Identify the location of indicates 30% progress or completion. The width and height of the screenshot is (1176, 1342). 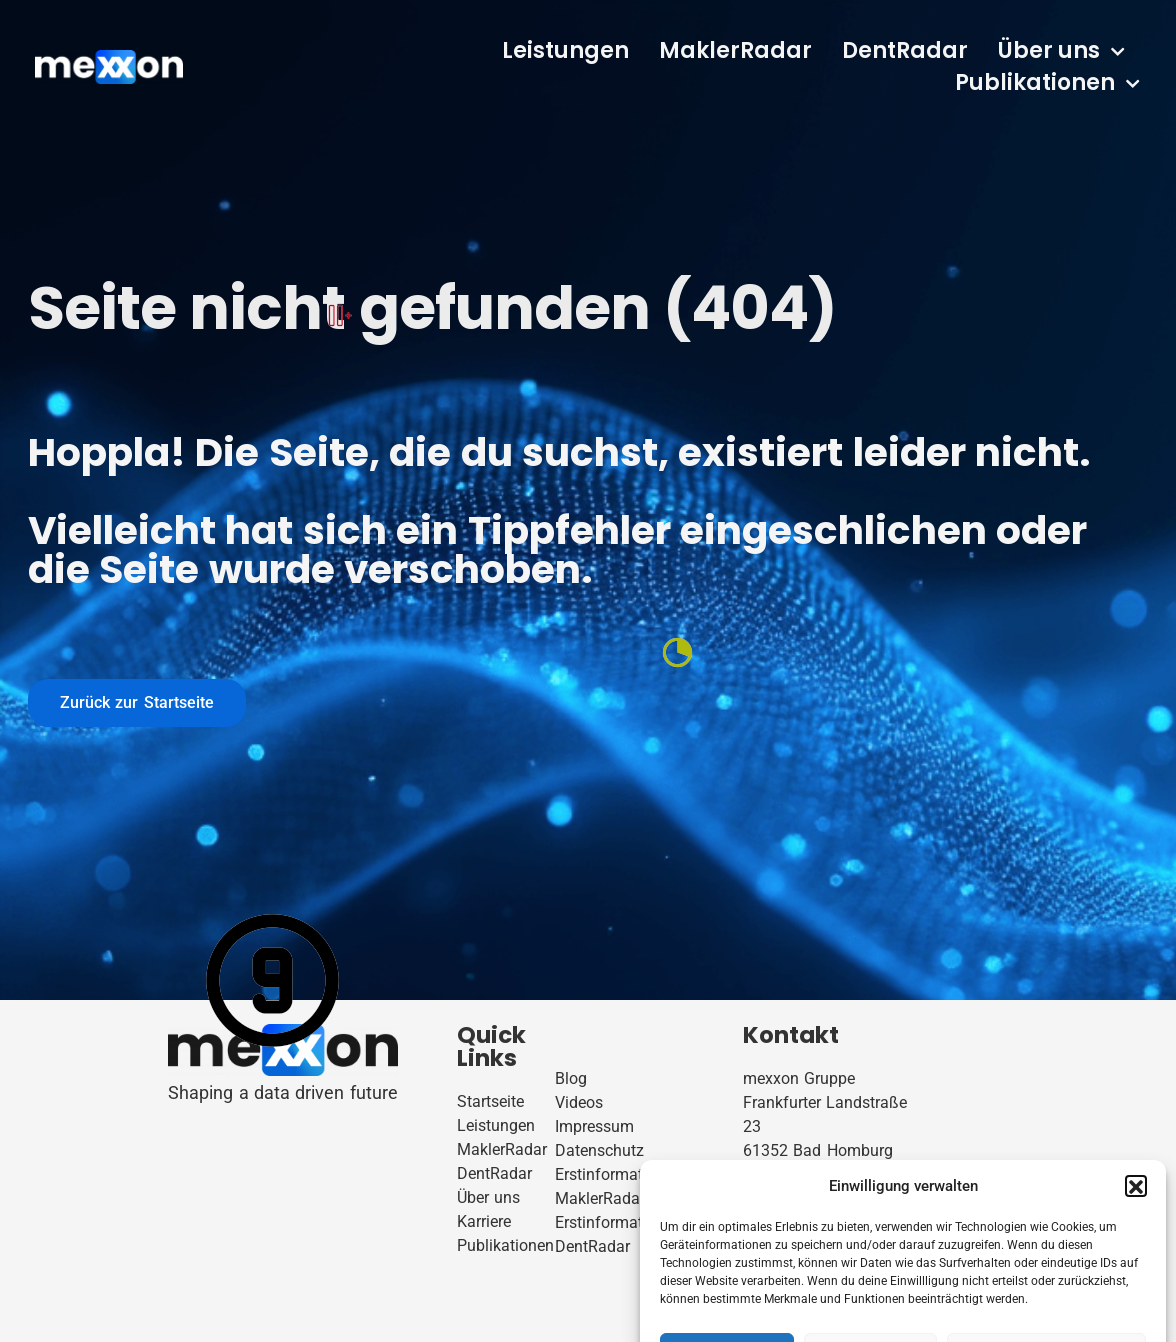
(677, 652).